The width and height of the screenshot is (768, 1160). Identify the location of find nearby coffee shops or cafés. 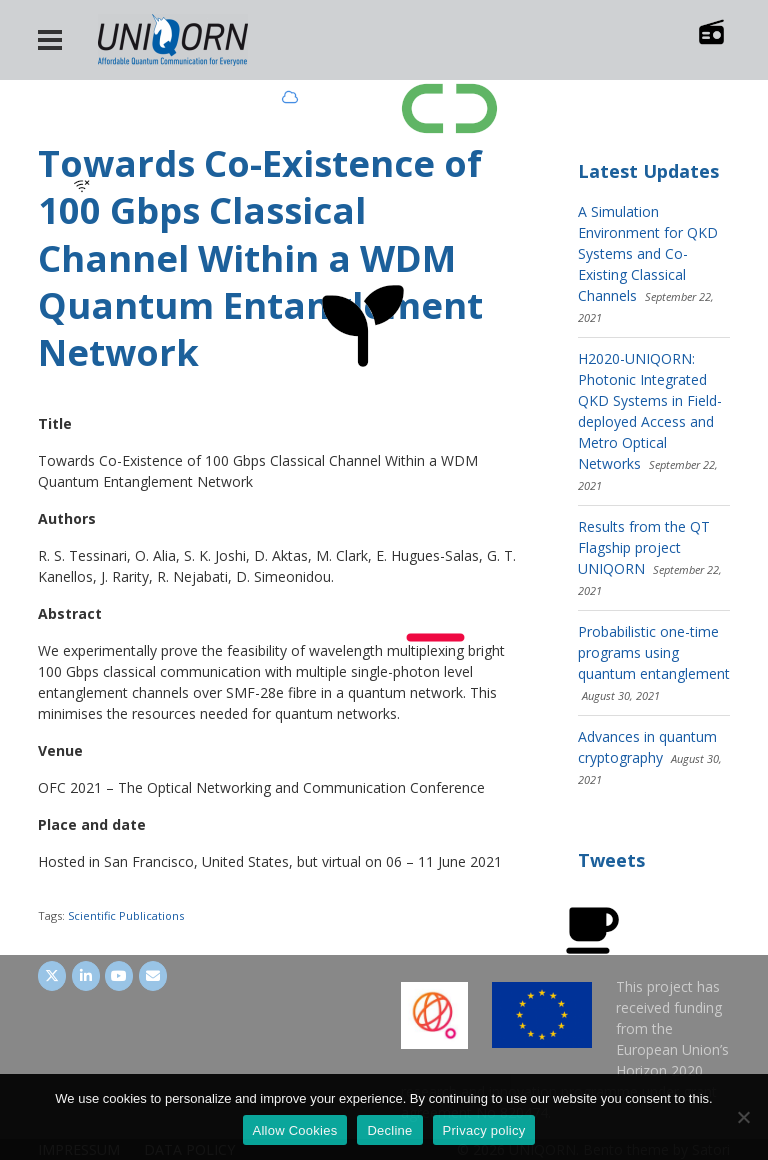
(591, 929).